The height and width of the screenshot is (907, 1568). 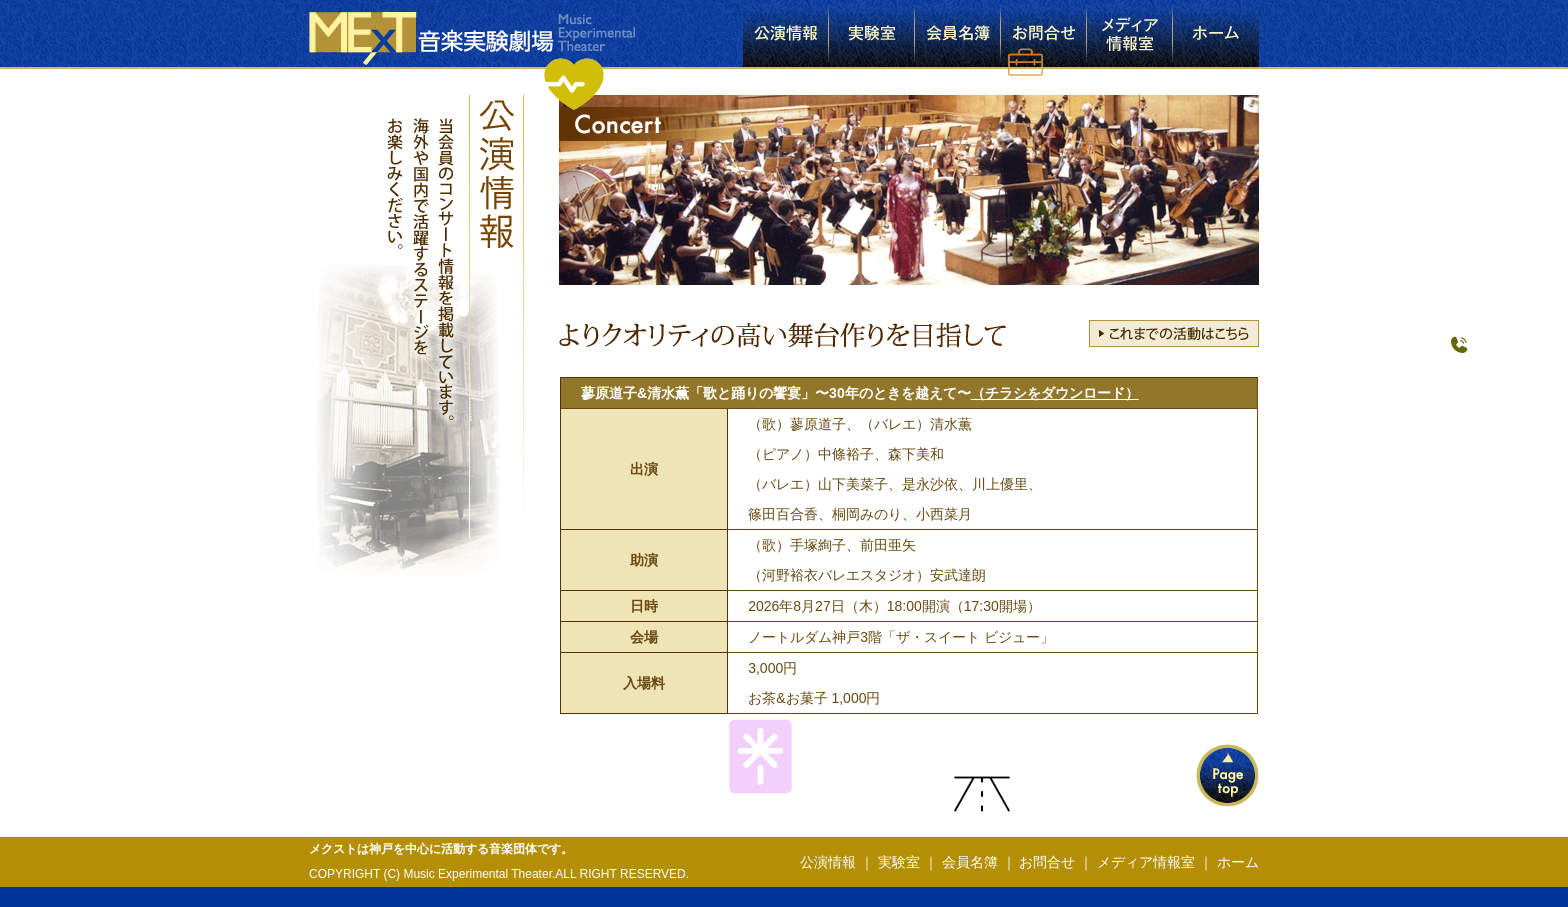 What do you see at coordinates (1459, 344) in the screenshot?
I see `make a phone call` at bounding box center [1459, 344].